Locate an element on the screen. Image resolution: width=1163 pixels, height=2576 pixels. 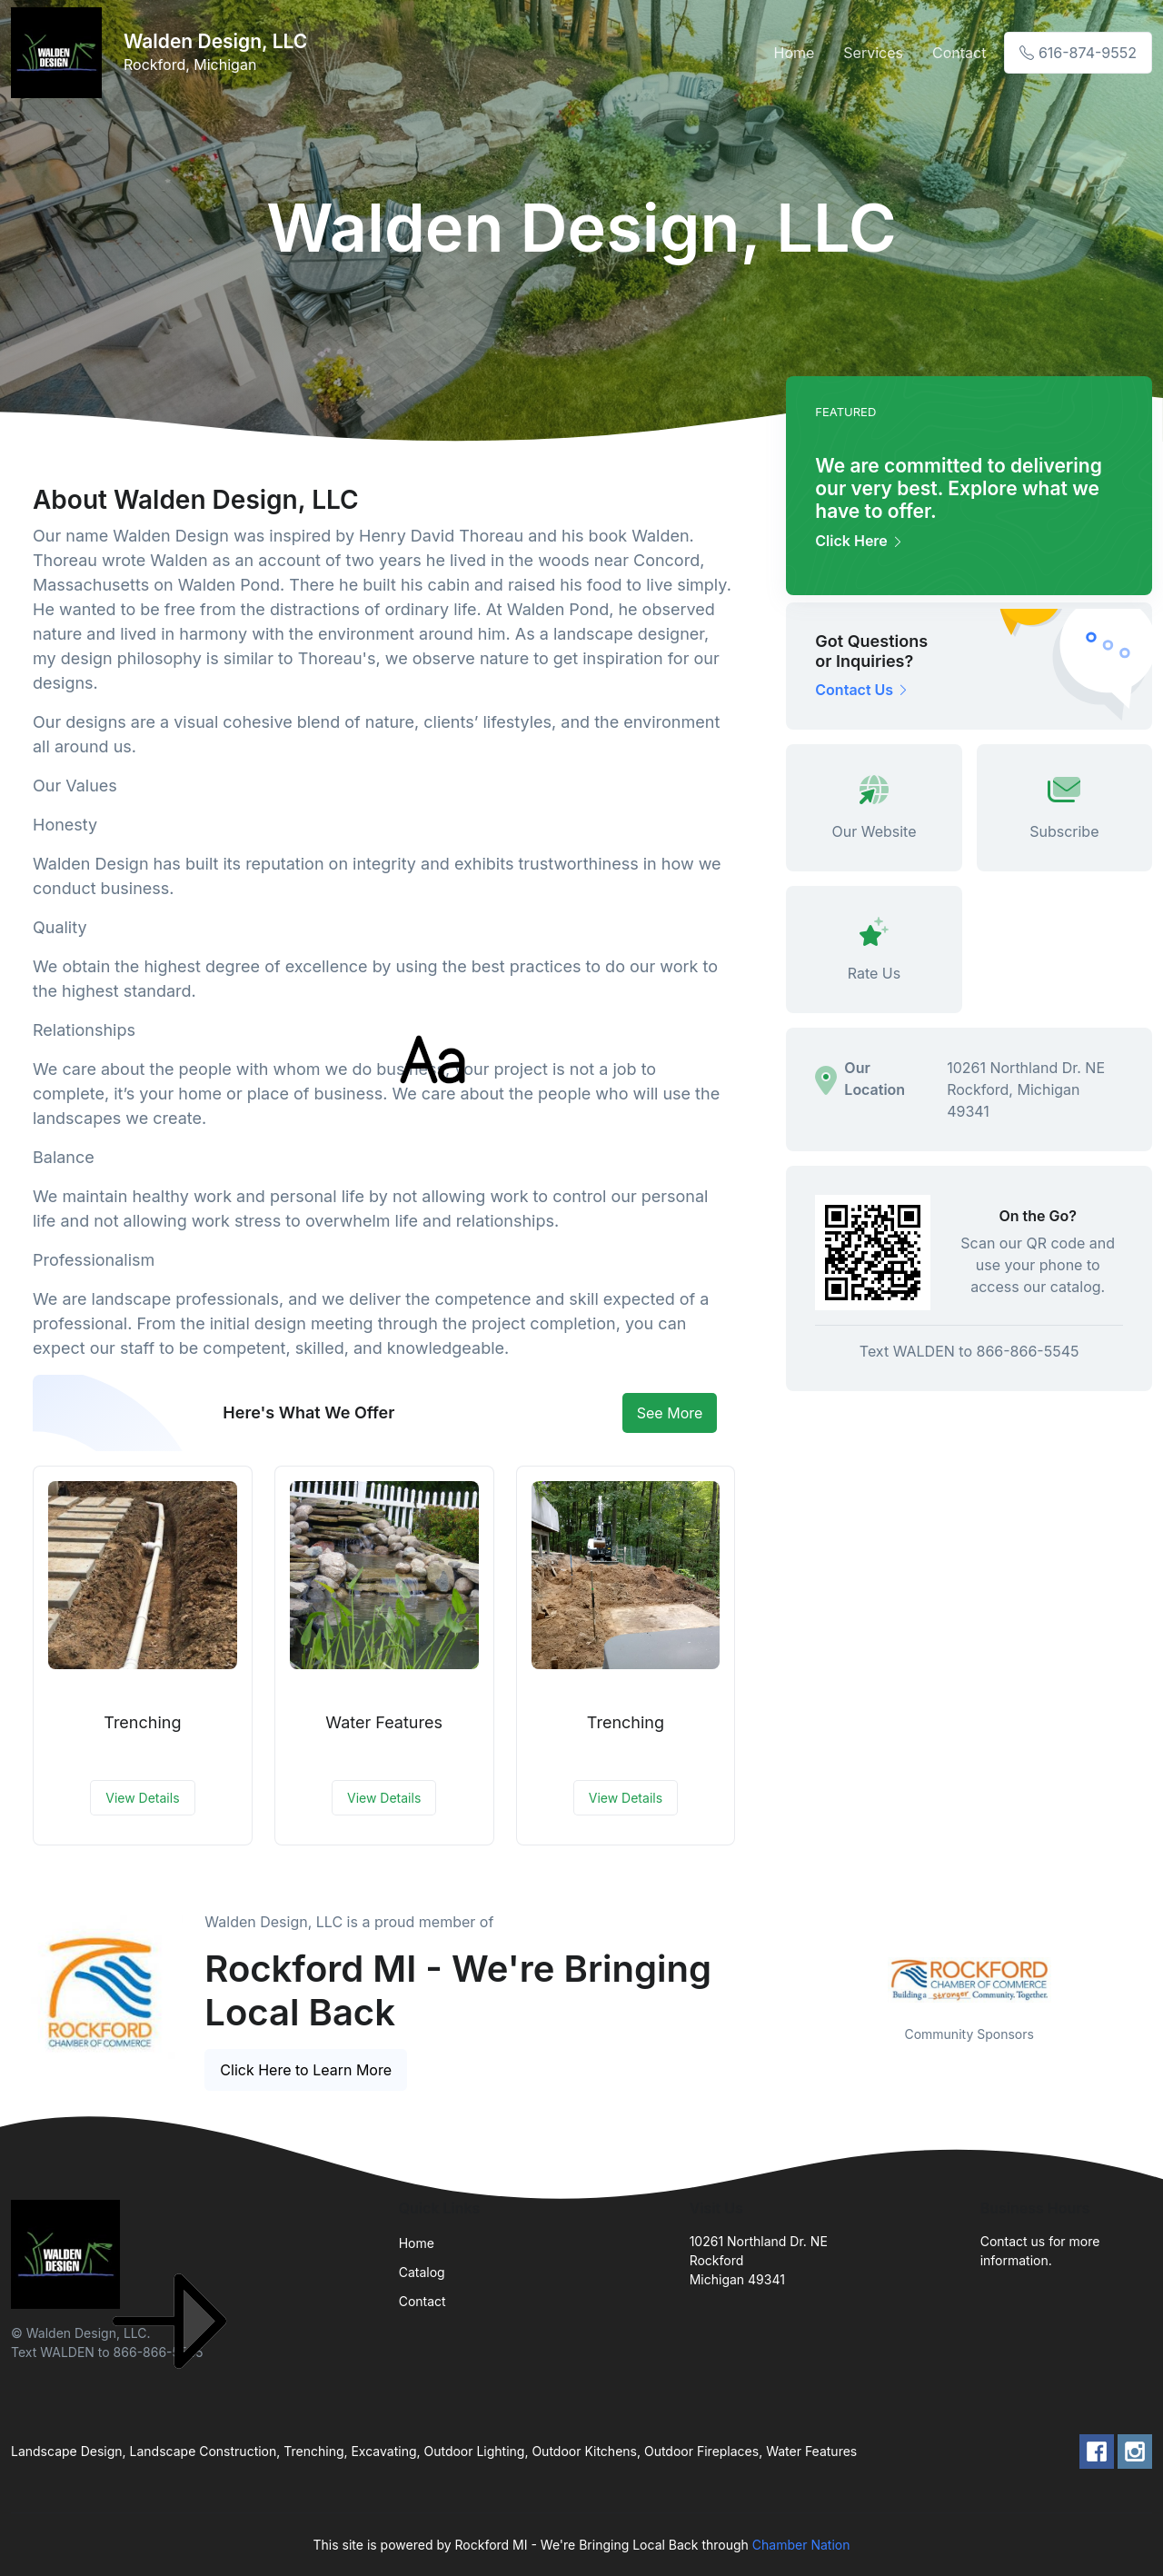
adjust text or font settings is located at coordinates (432, 1059).